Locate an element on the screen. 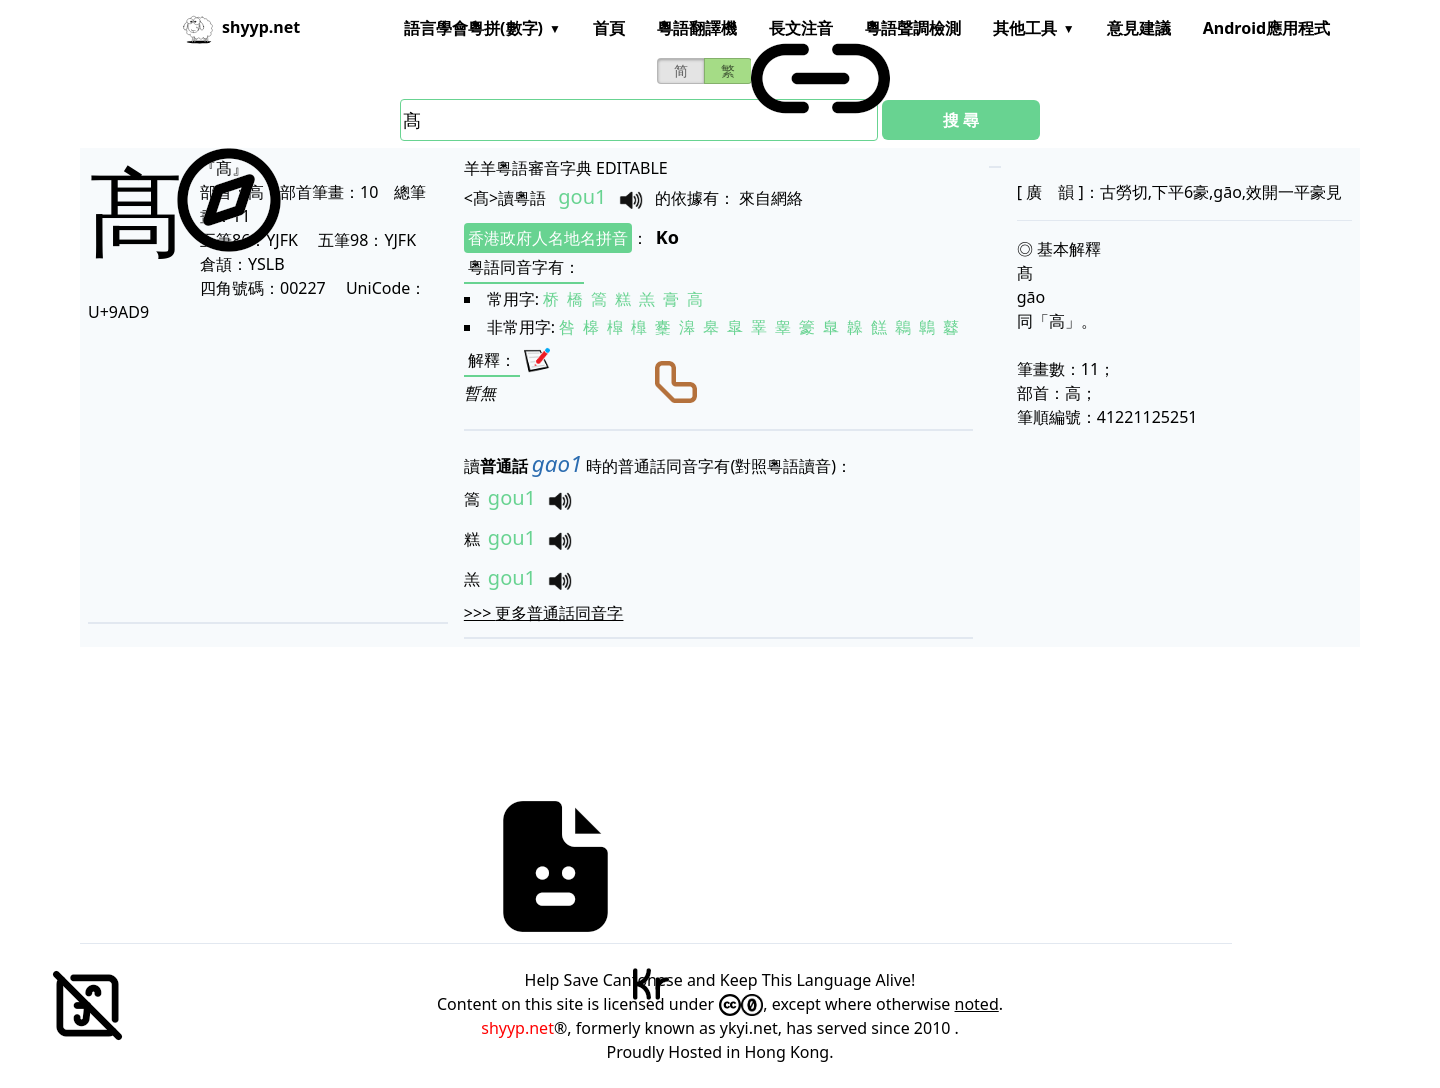 This screenshot has width=1440, height=1088. file with neutral or pending status is located at coordinates (555, 866).